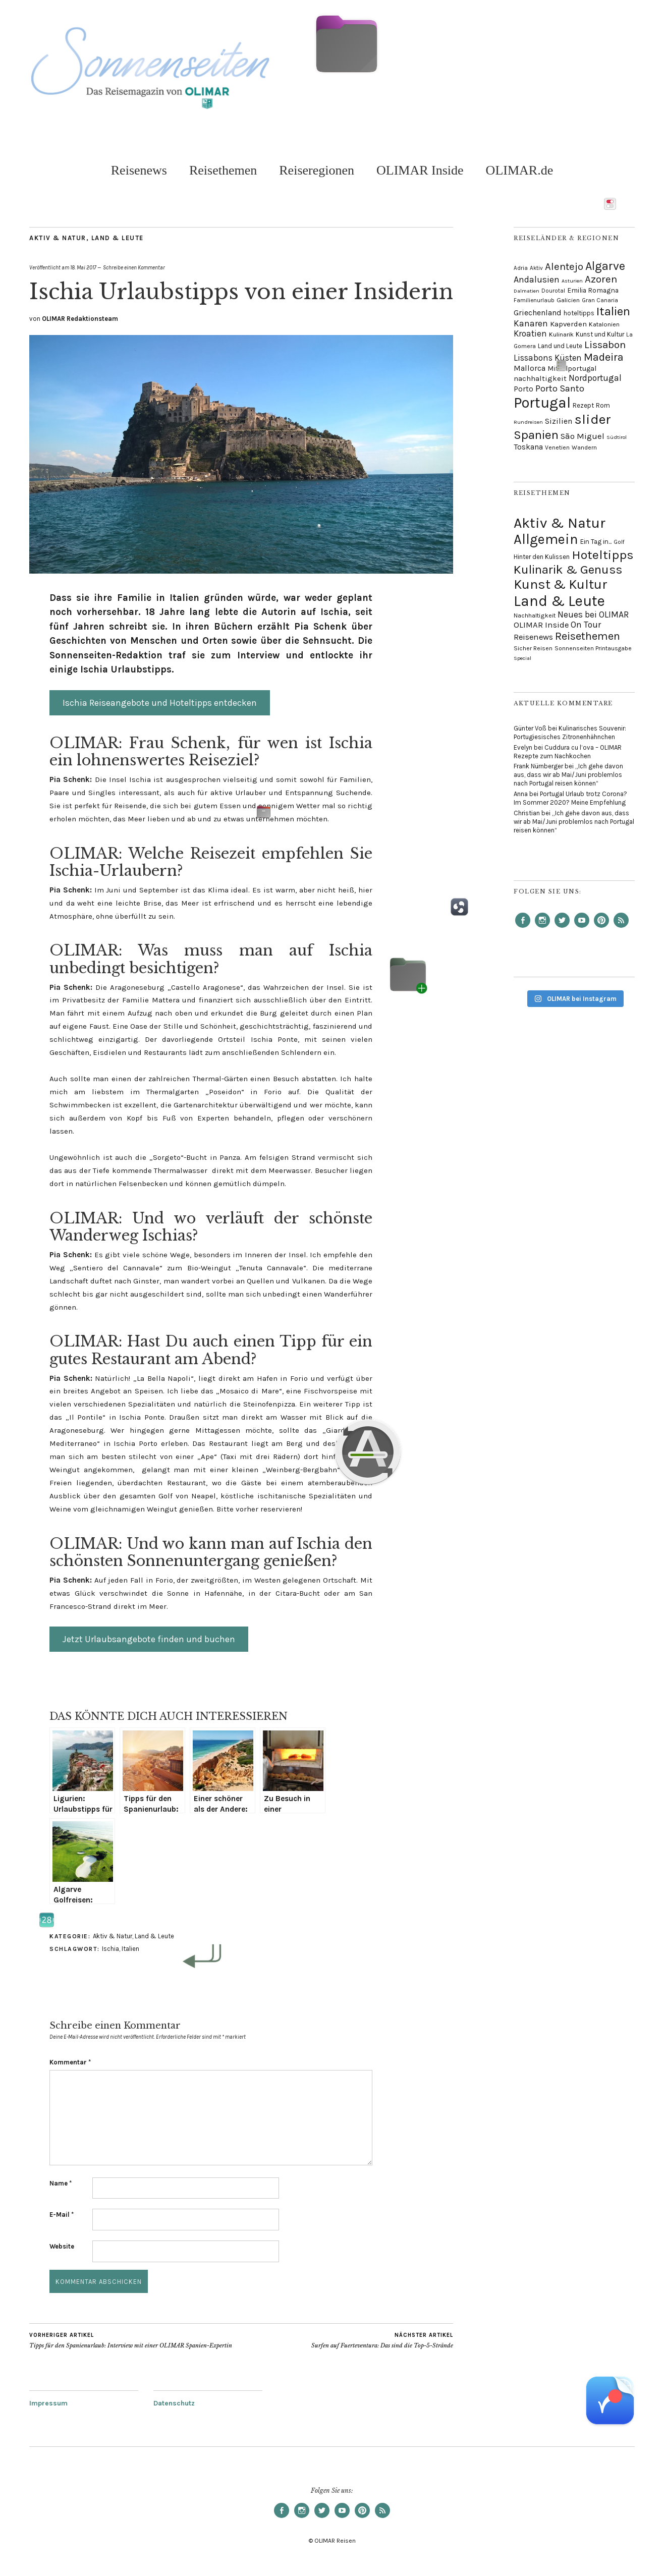 The height and width of the screenshot is (2576, 664). I want to click on open folder to view contents, so click(347, 44).